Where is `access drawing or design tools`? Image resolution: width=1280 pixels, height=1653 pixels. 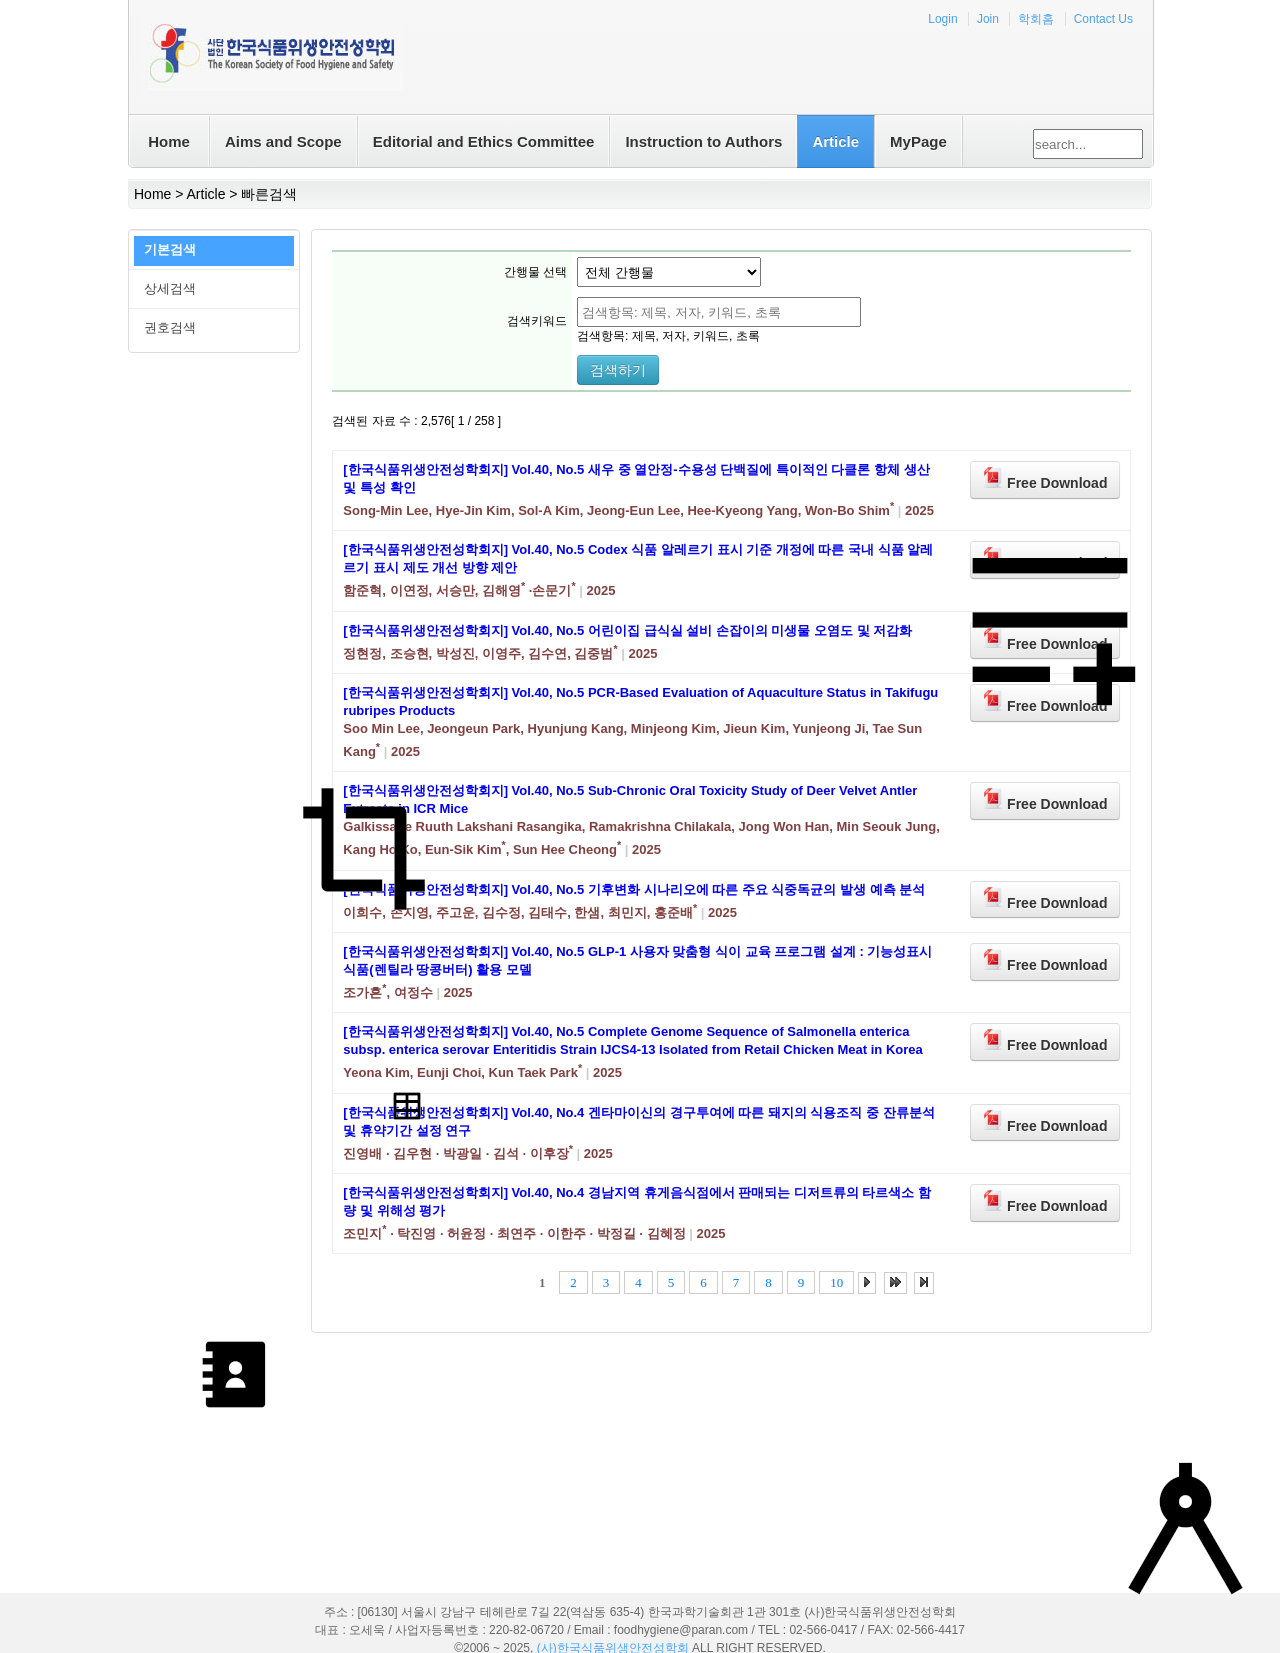
access drawing or design tools is located at coordinates (1185, 1527).